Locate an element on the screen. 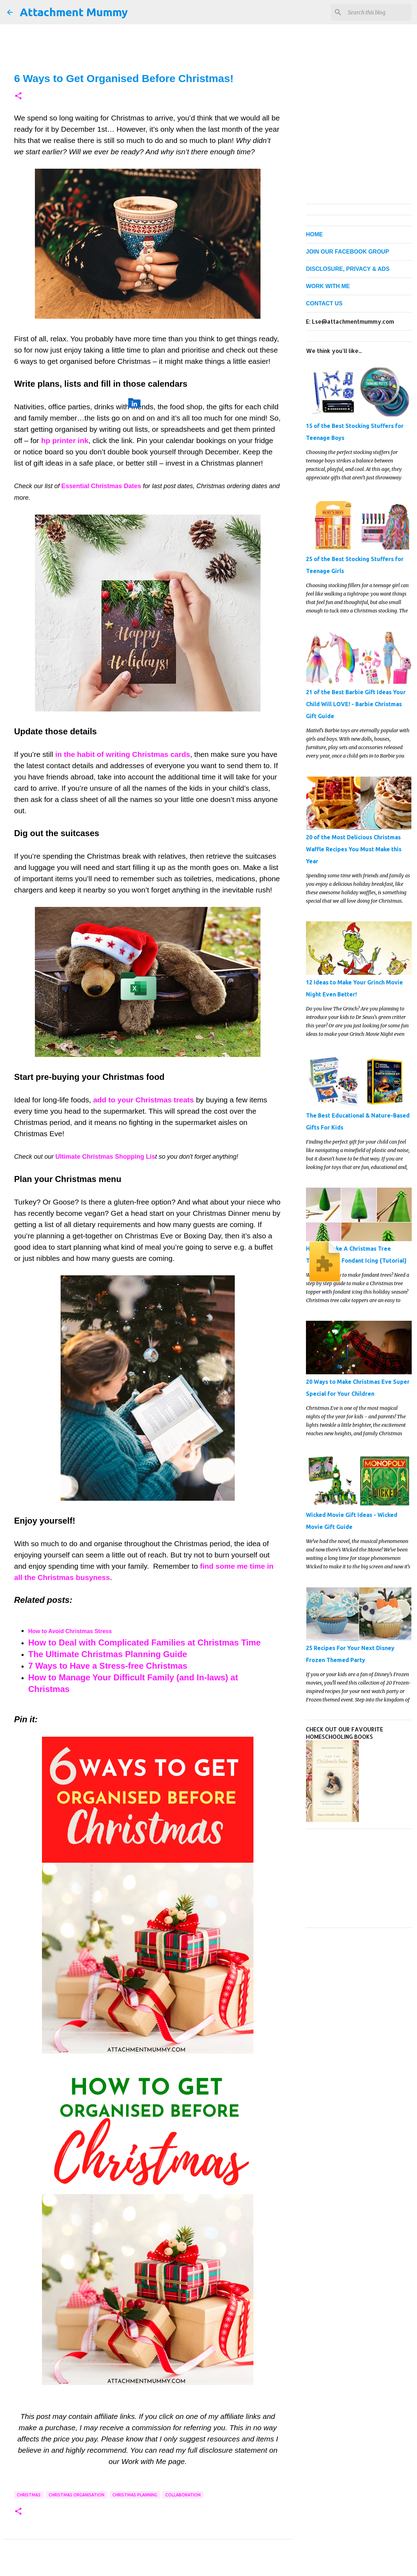 This screenshot has height=2576, width=417. open folder containing Excel spreadsheets is located at coordinates (138, 987).